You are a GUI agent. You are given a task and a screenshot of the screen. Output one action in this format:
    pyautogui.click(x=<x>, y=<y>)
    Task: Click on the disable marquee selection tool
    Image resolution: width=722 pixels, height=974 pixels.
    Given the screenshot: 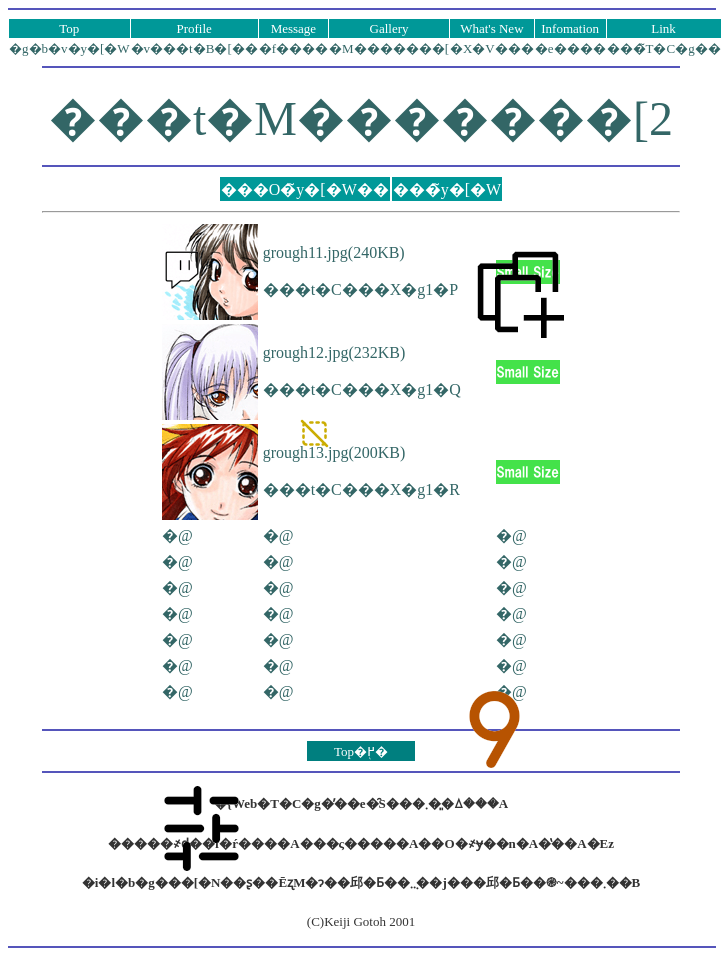 What is the action you would take?
    pyautogui.click(x=314, y=433)
    